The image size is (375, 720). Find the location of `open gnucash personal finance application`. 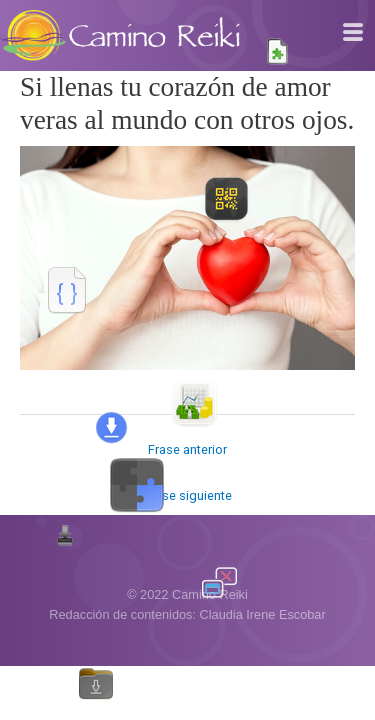

open gnucash personal finance application is located at coordinates (194, 402).